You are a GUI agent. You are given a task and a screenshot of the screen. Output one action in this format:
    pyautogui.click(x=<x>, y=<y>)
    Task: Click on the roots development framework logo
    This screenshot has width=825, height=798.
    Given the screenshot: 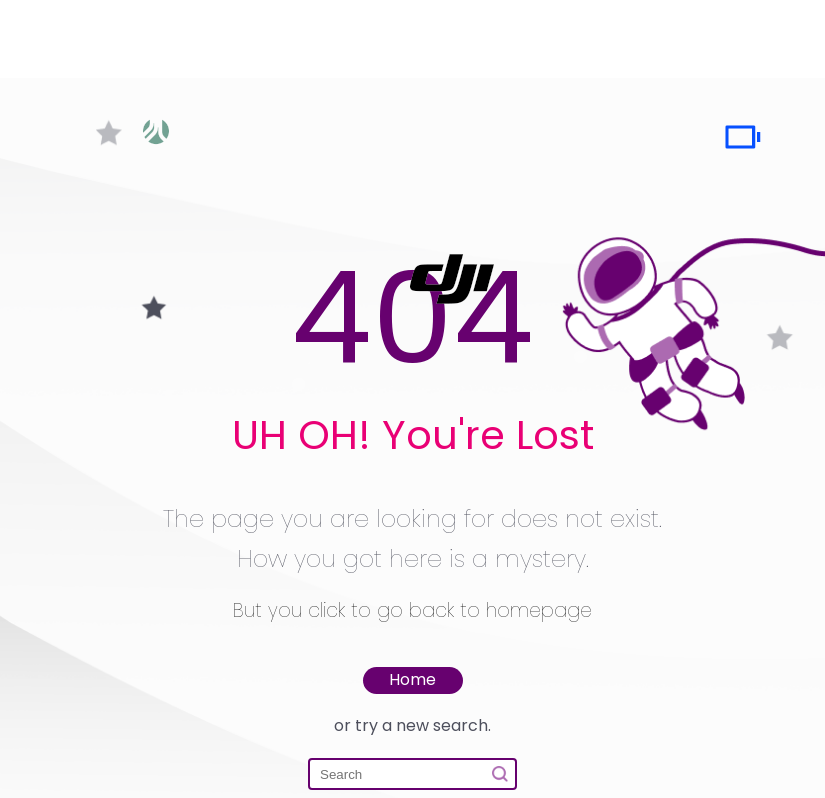 What is the action you would take?
    pyautogui.click(x=156, y=132)
    